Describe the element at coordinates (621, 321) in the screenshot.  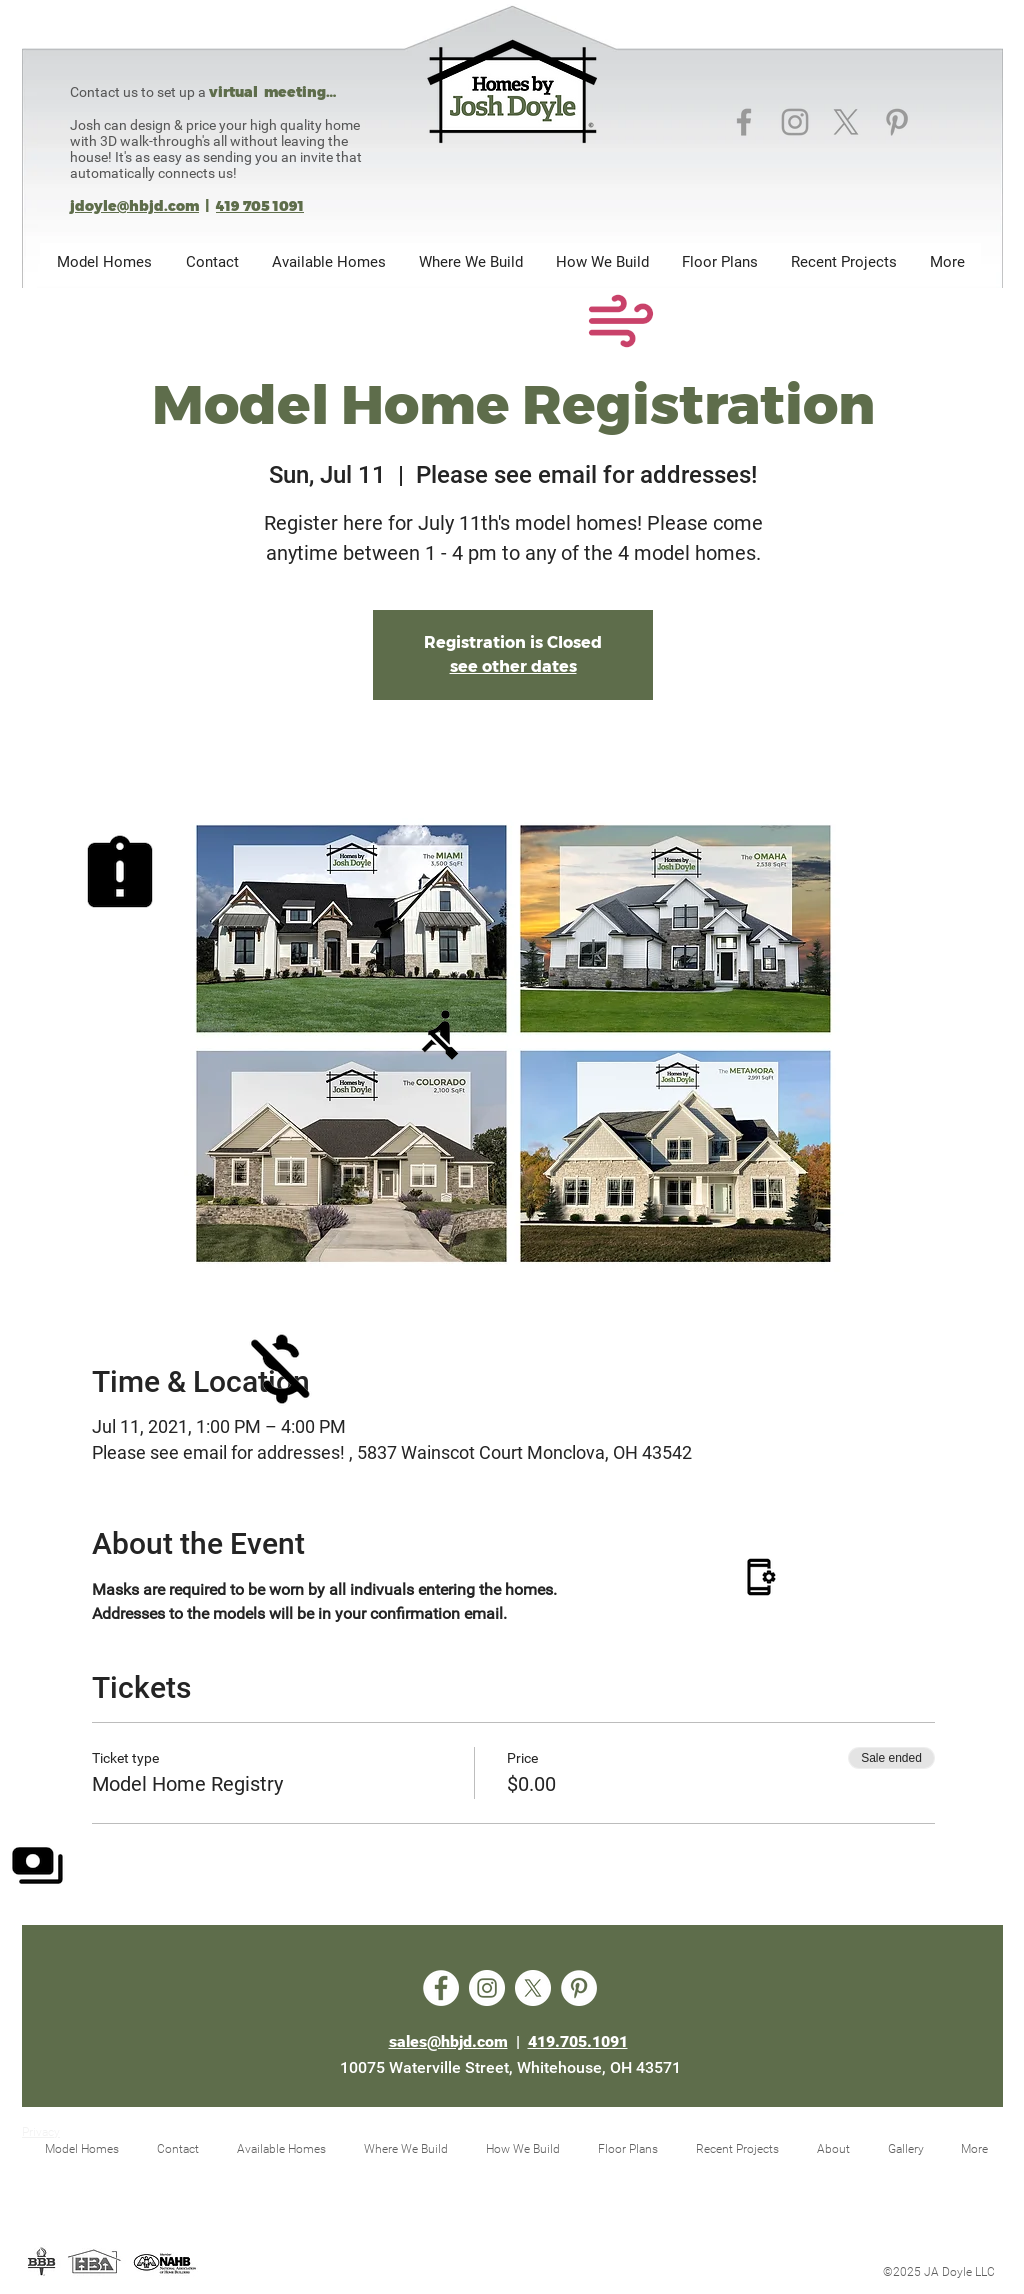
I see `view current wind conditions` at that location.